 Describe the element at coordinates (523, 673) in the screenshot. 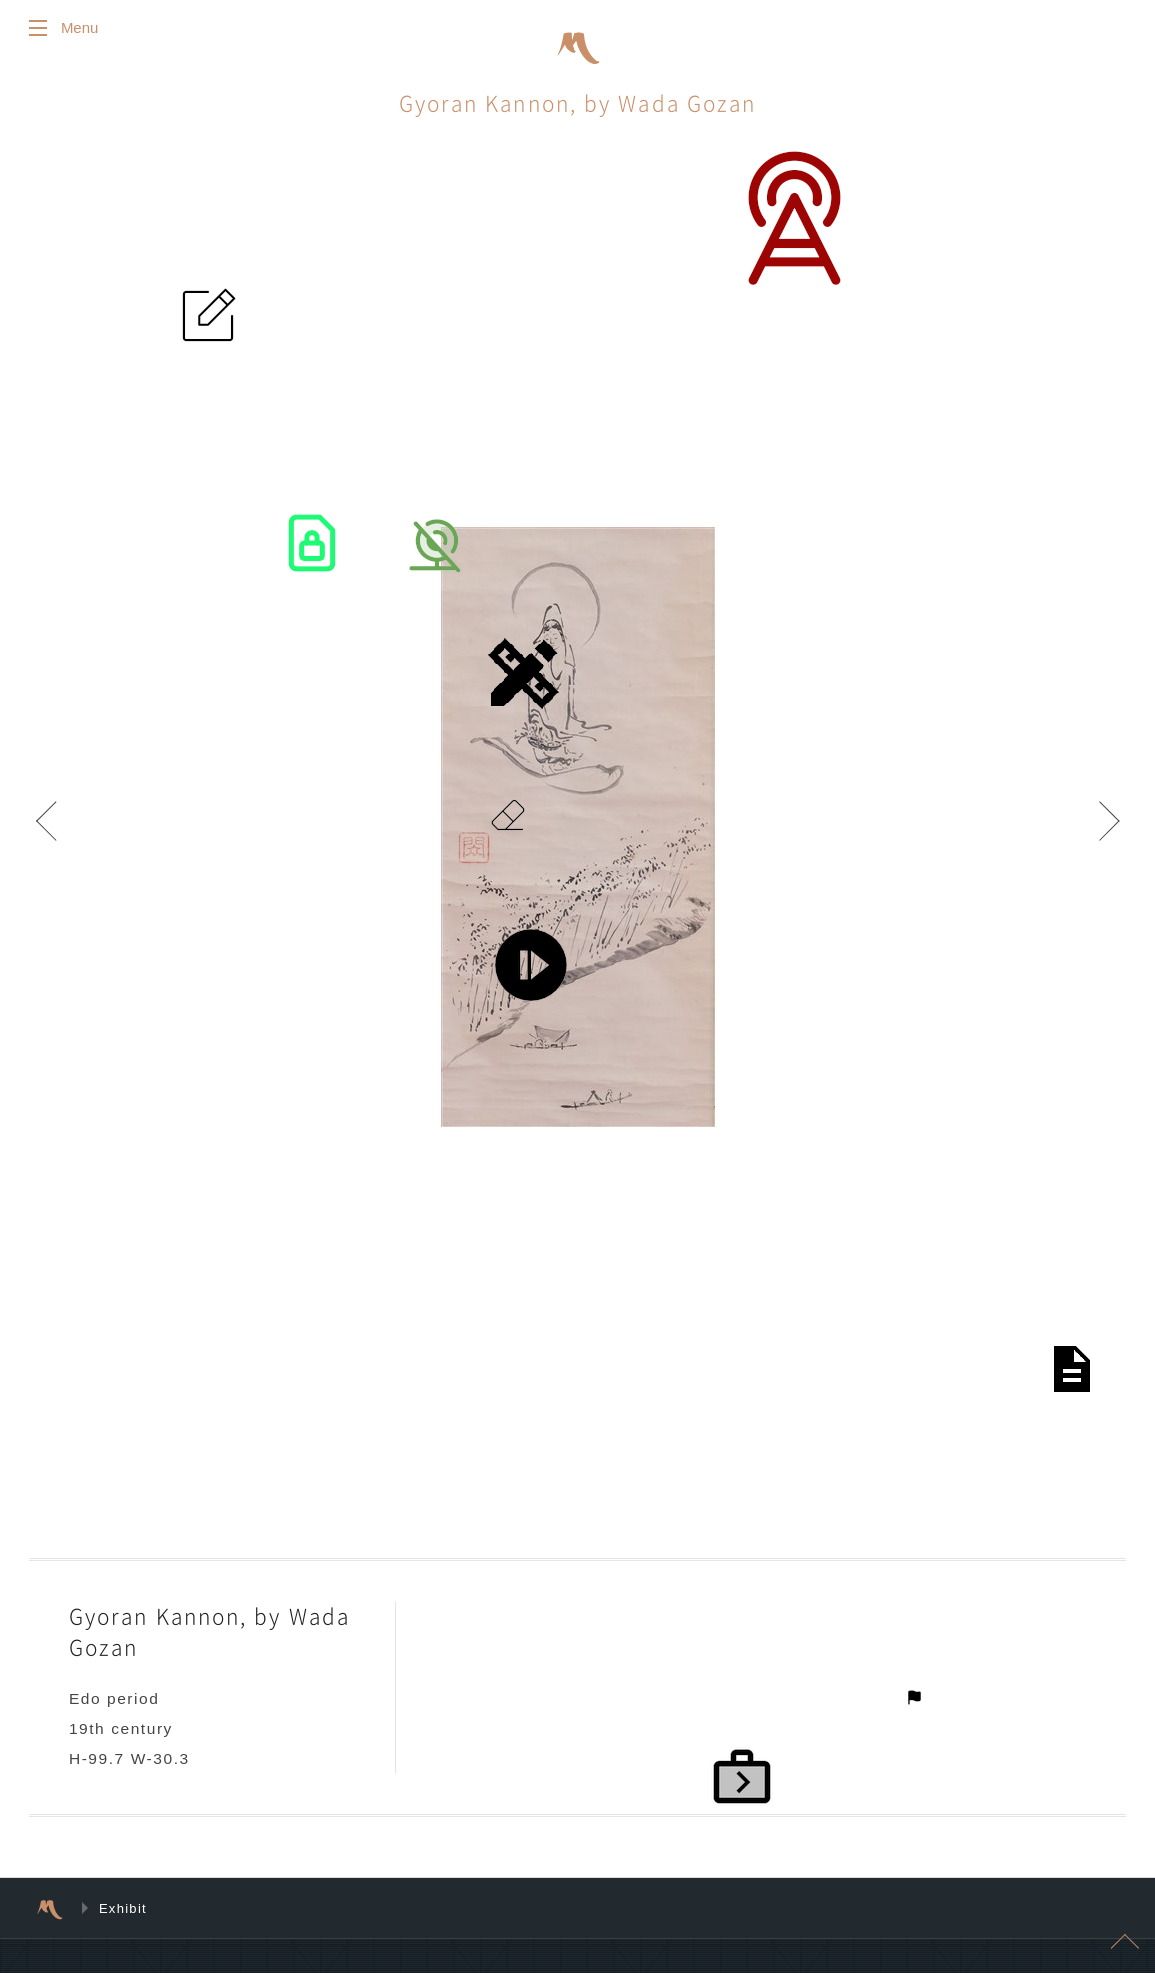

I see `access design tools or editing services` at that location.